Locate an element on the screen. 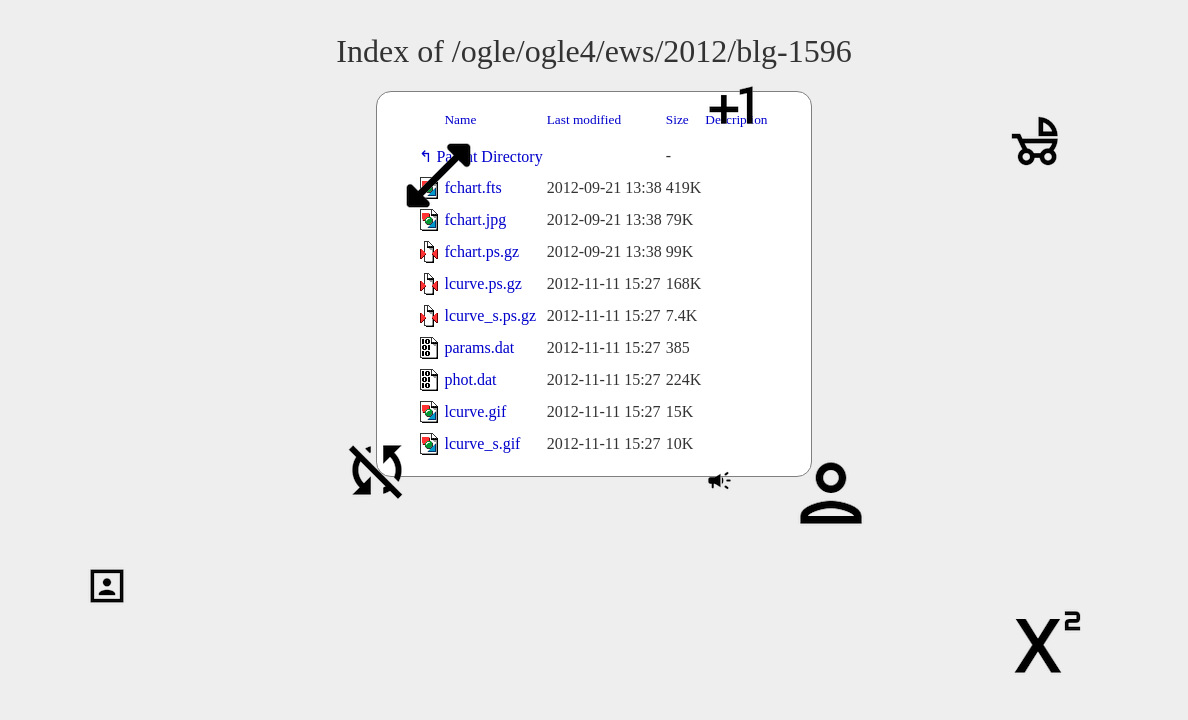 The height and width of the screenshot is (720, 1188). sync is currently disabled is located at coordinates (377, 470).